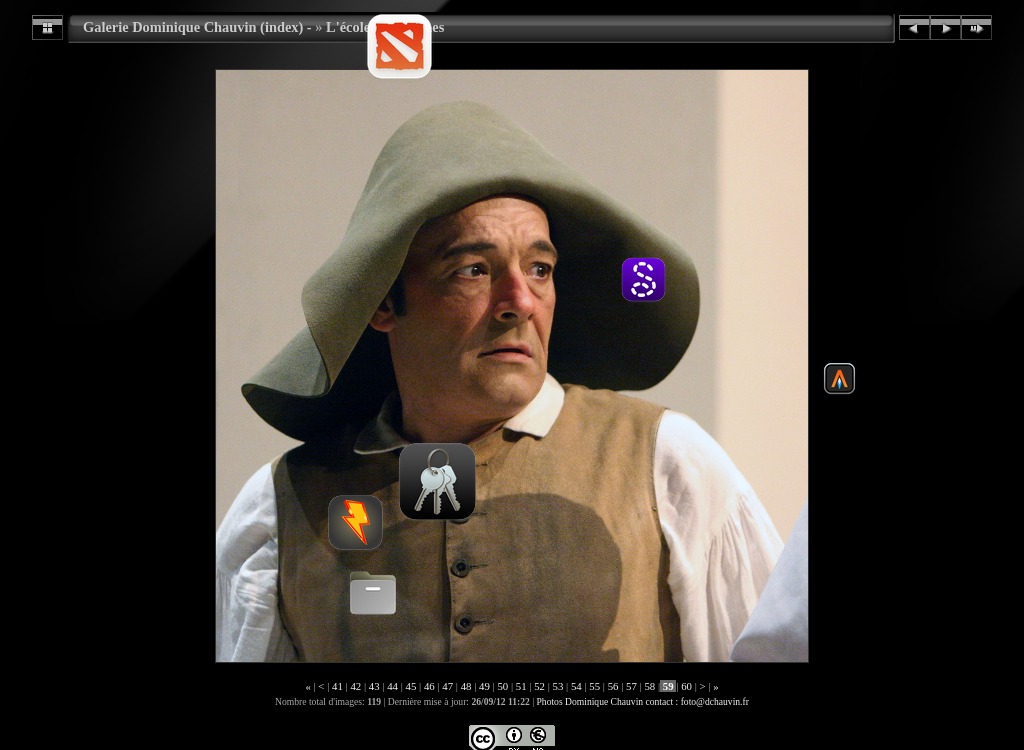  Describe the element at coordinates (355, 522) in the screenshot. I see `launch rvgl racing game` at that location.